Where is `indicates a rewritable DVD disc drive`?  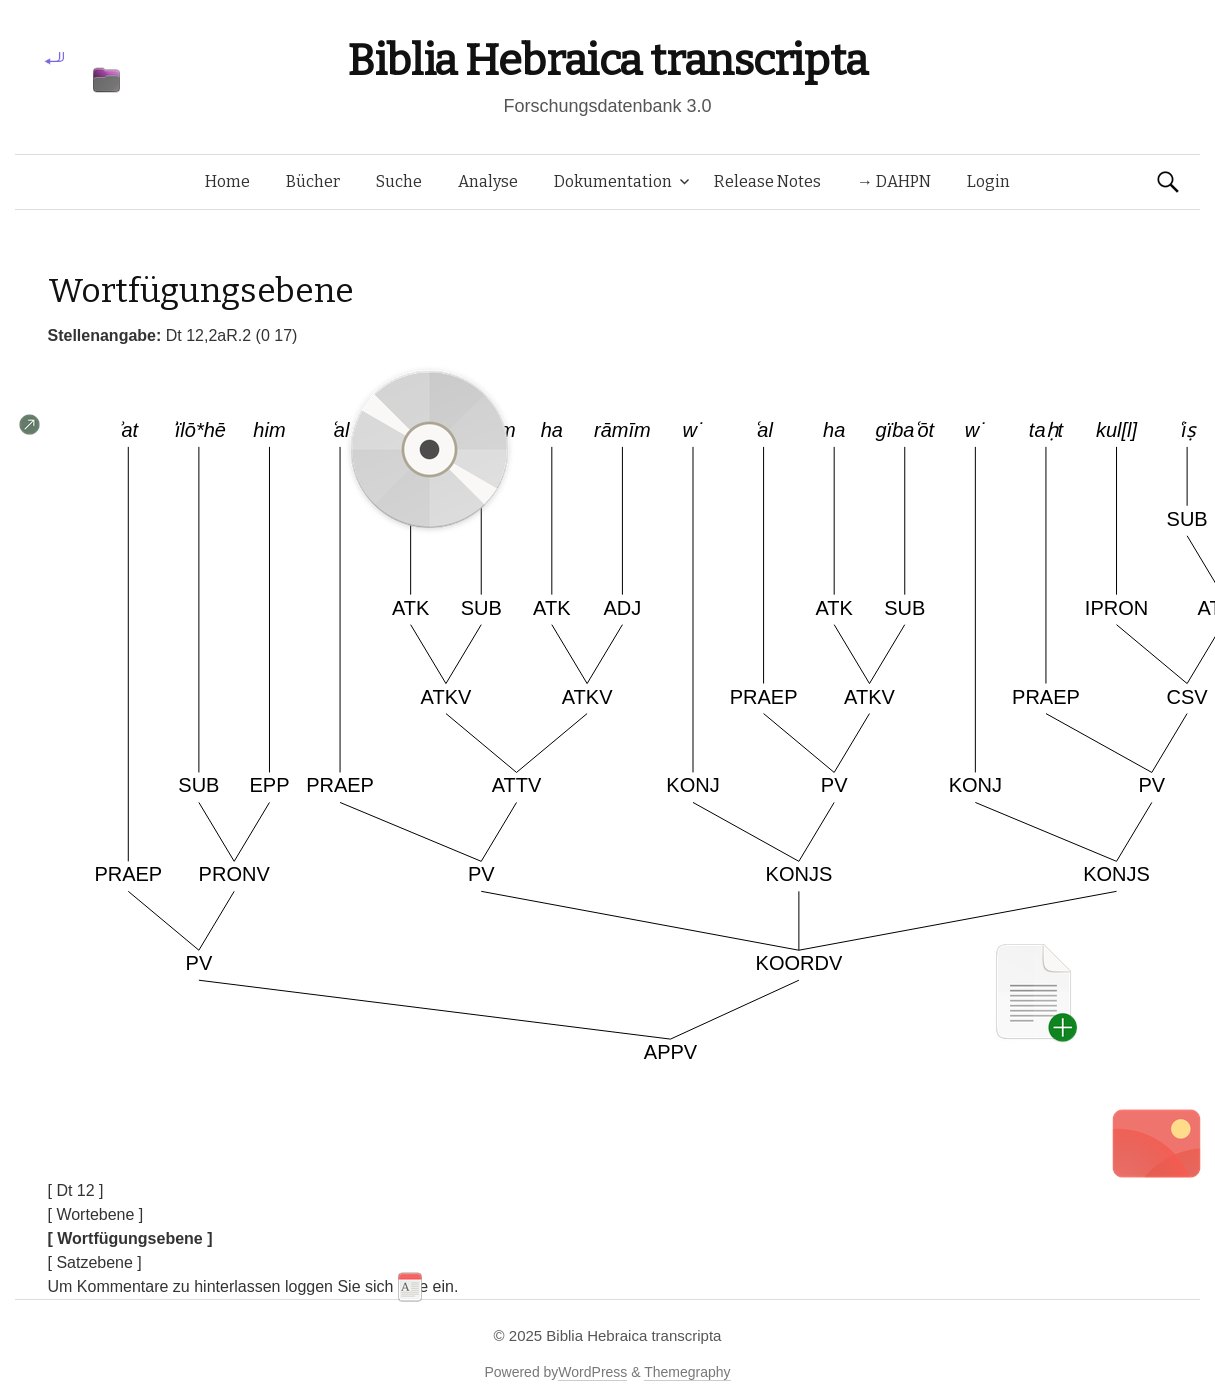 indicates a rewritable DVD disc drive is located at coordinates (429, 449).